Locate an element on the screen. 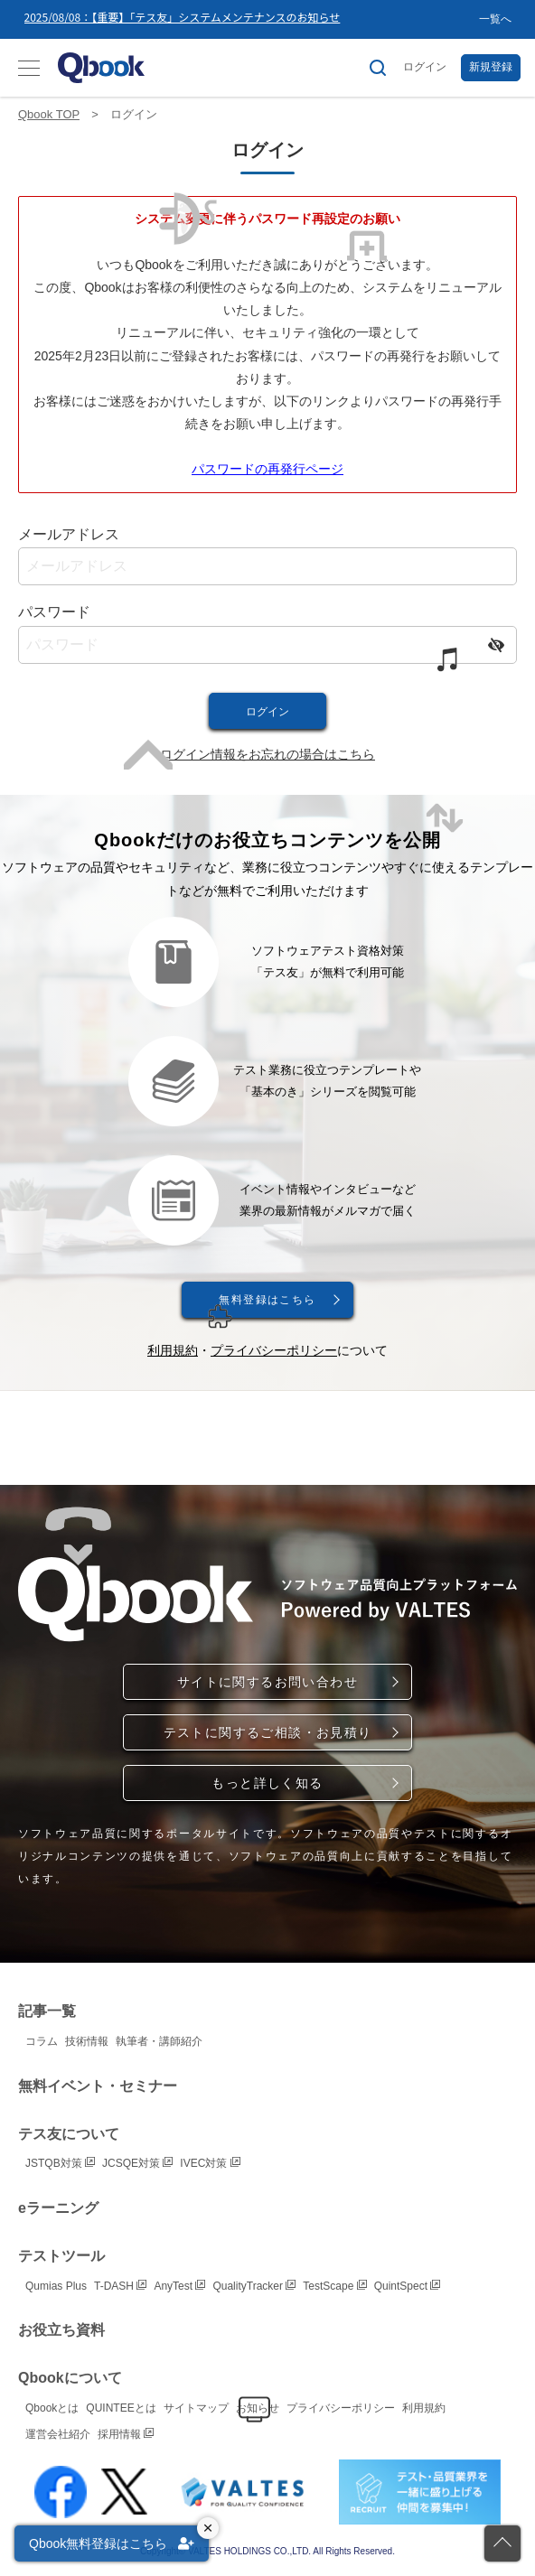 This screenshot has height=2576, width=535. open a new browser tab is located at coordinates (367, 246).